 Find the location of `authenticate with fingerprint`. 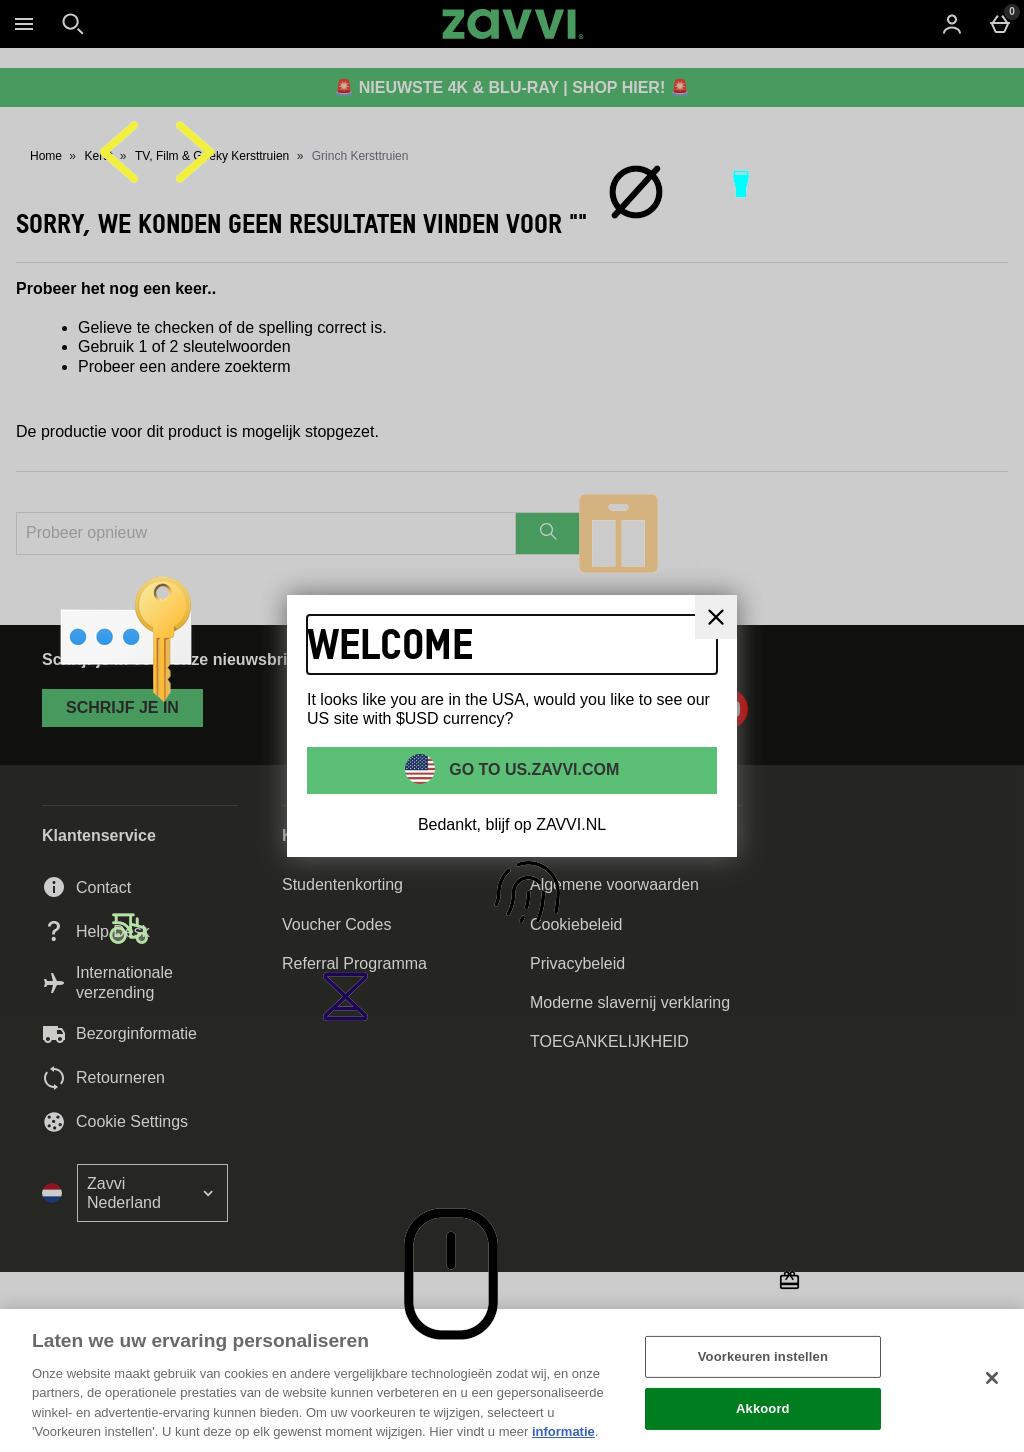

authenticate with fingerprint is located at coordinates (528, 892).